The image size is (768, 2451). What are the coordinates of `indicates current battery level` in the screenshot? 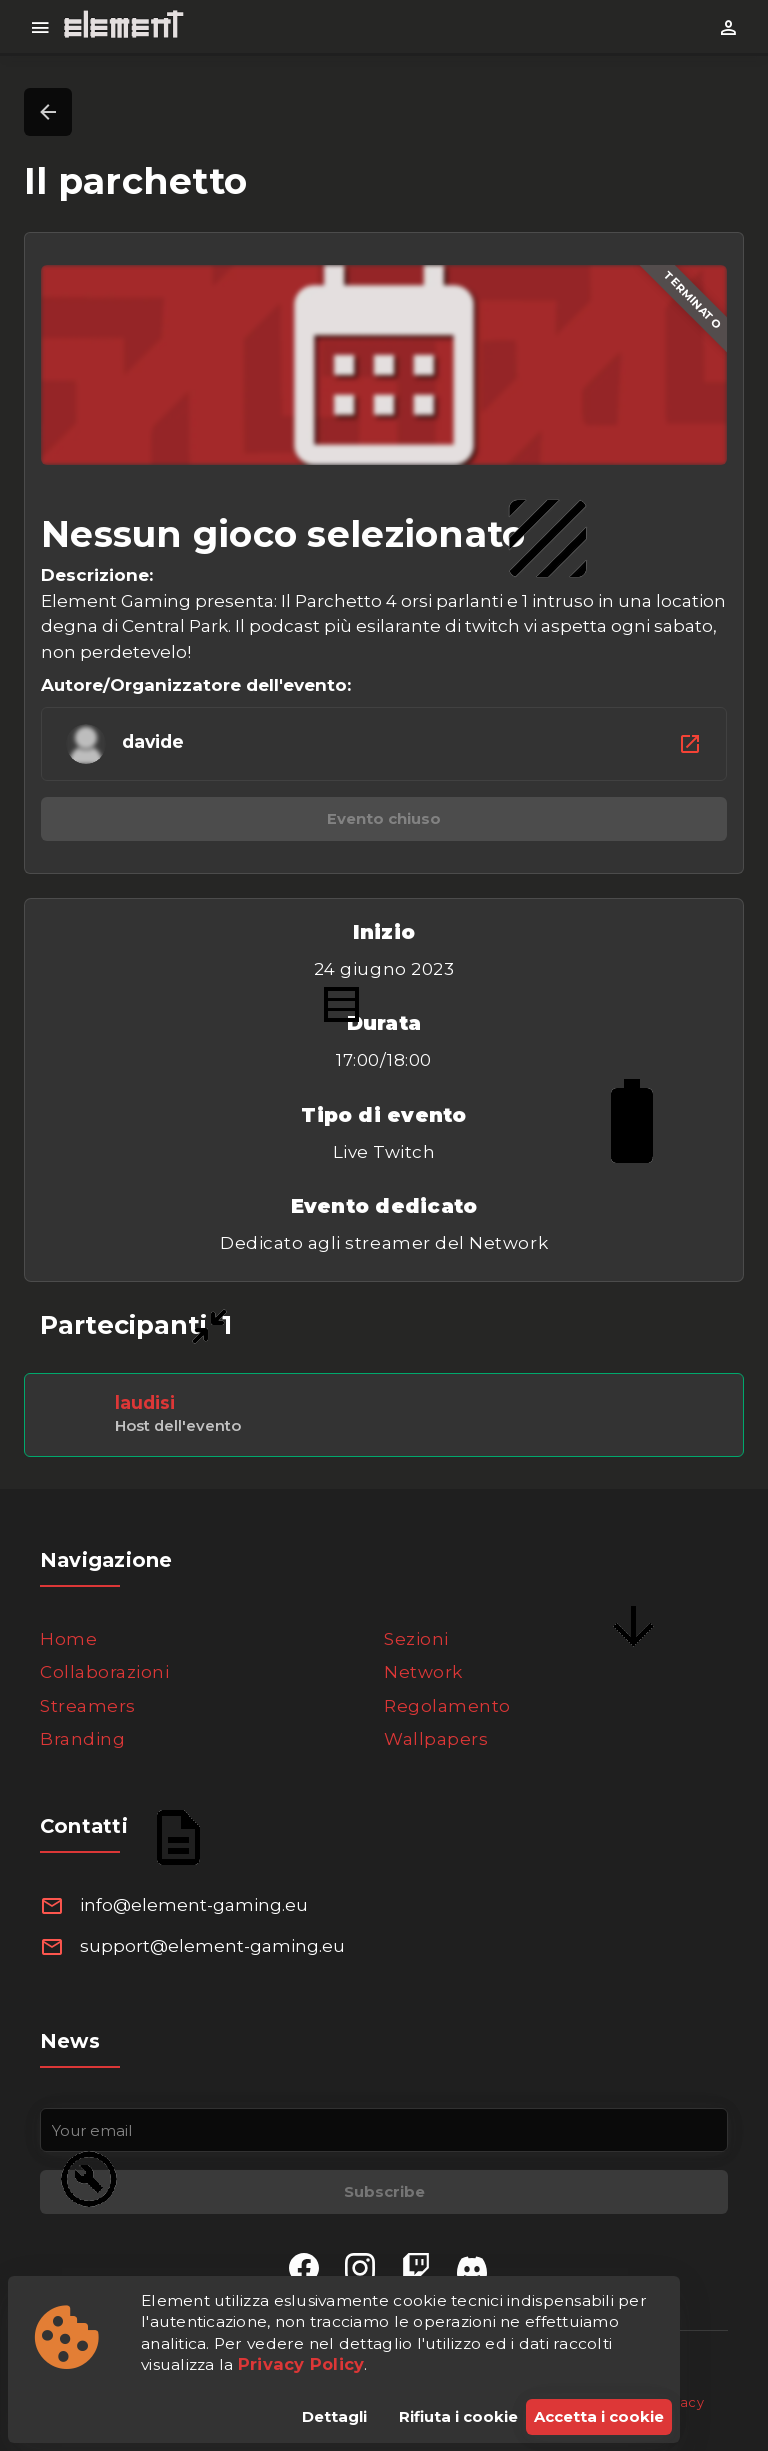 It's located at (632, 1121).